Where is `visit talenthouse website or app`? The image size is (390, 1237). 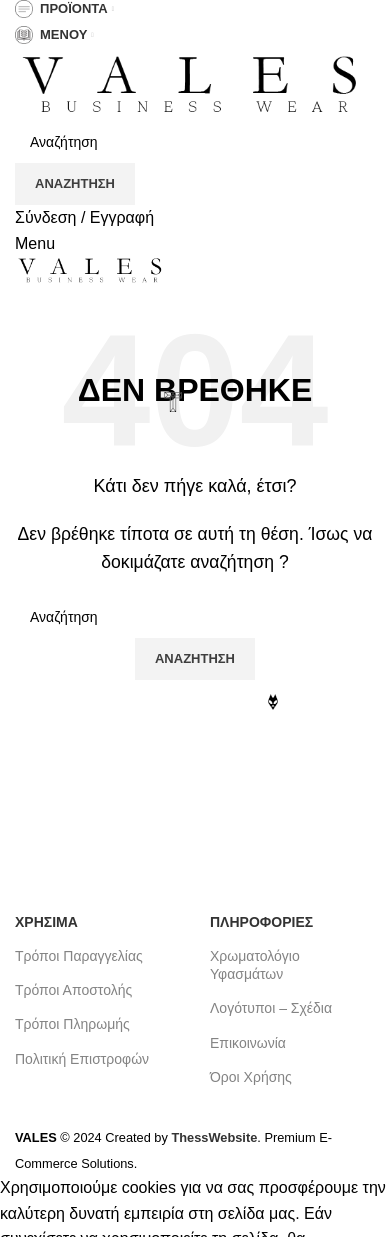 visit talenthouse website or app is located at coordinates (173, 402).